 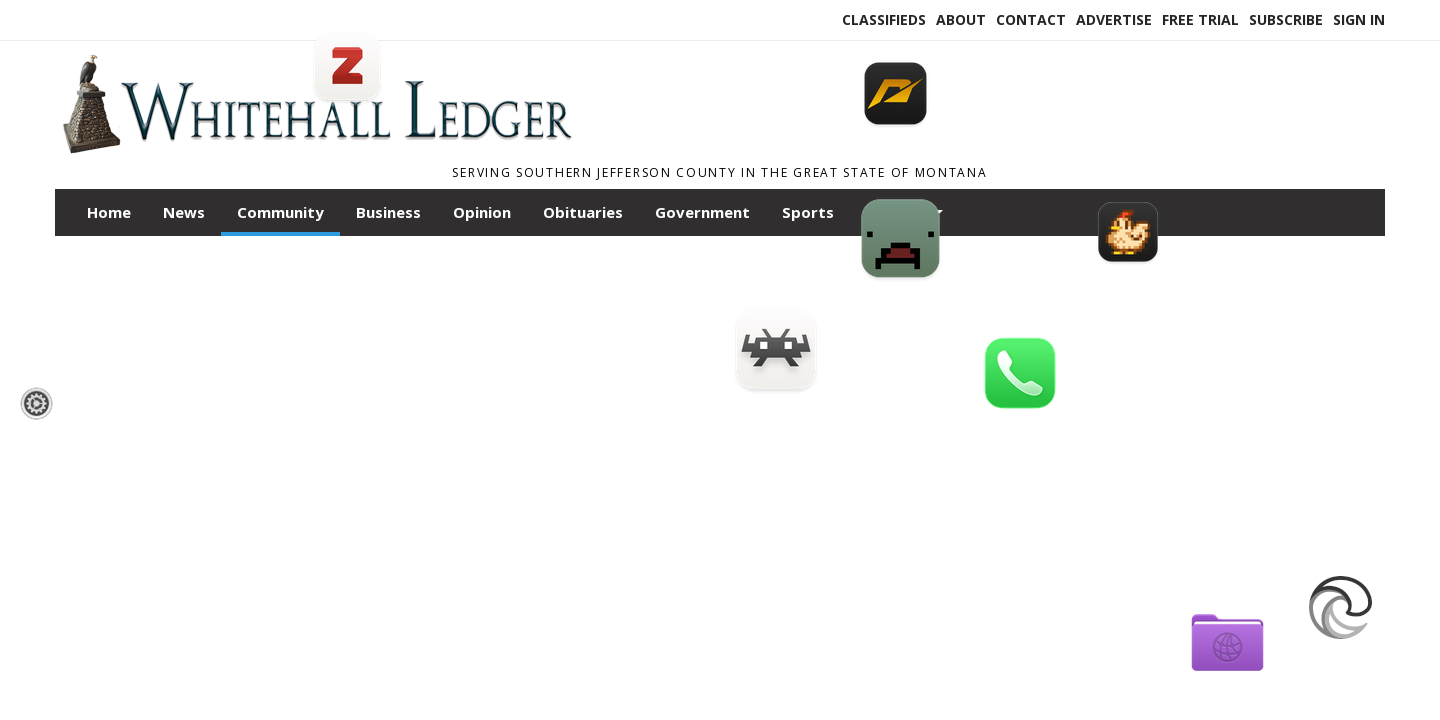 What do you see at coordinates (1227, 642) in the screenshot?
I see `folder containing html or web development files` at bounding box center [1227, 642].